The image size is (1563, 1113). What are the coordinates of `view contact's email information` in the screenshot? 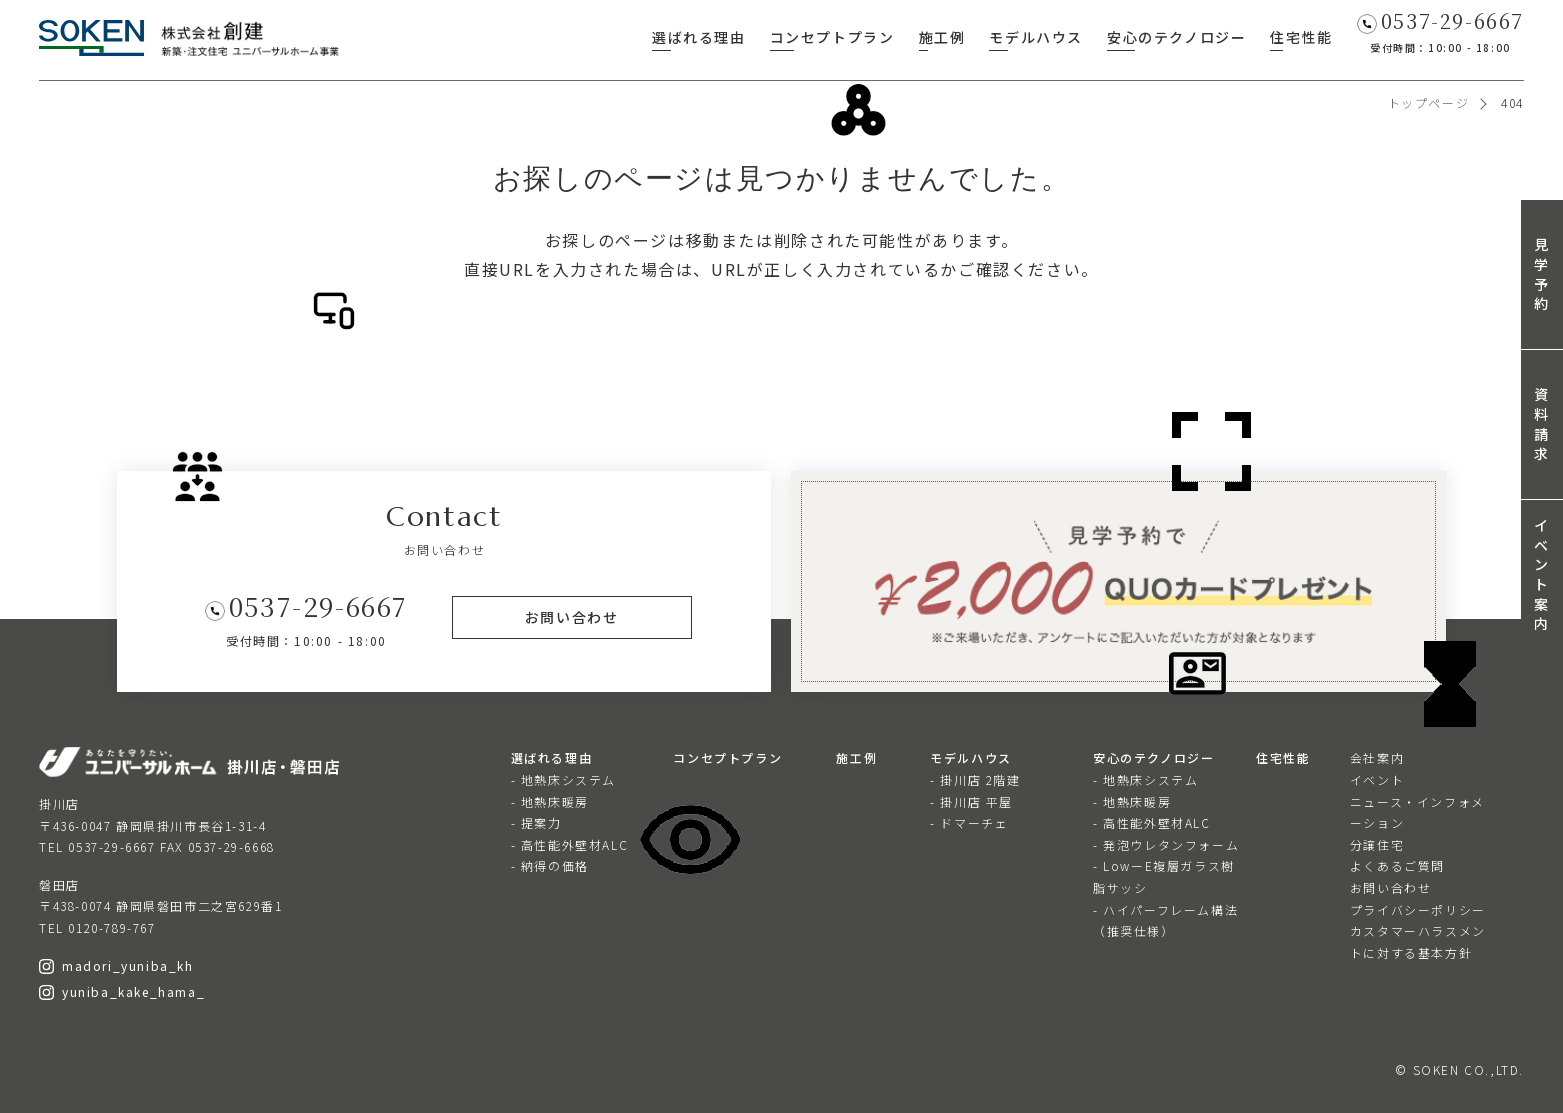 It's located at (1197, 673).